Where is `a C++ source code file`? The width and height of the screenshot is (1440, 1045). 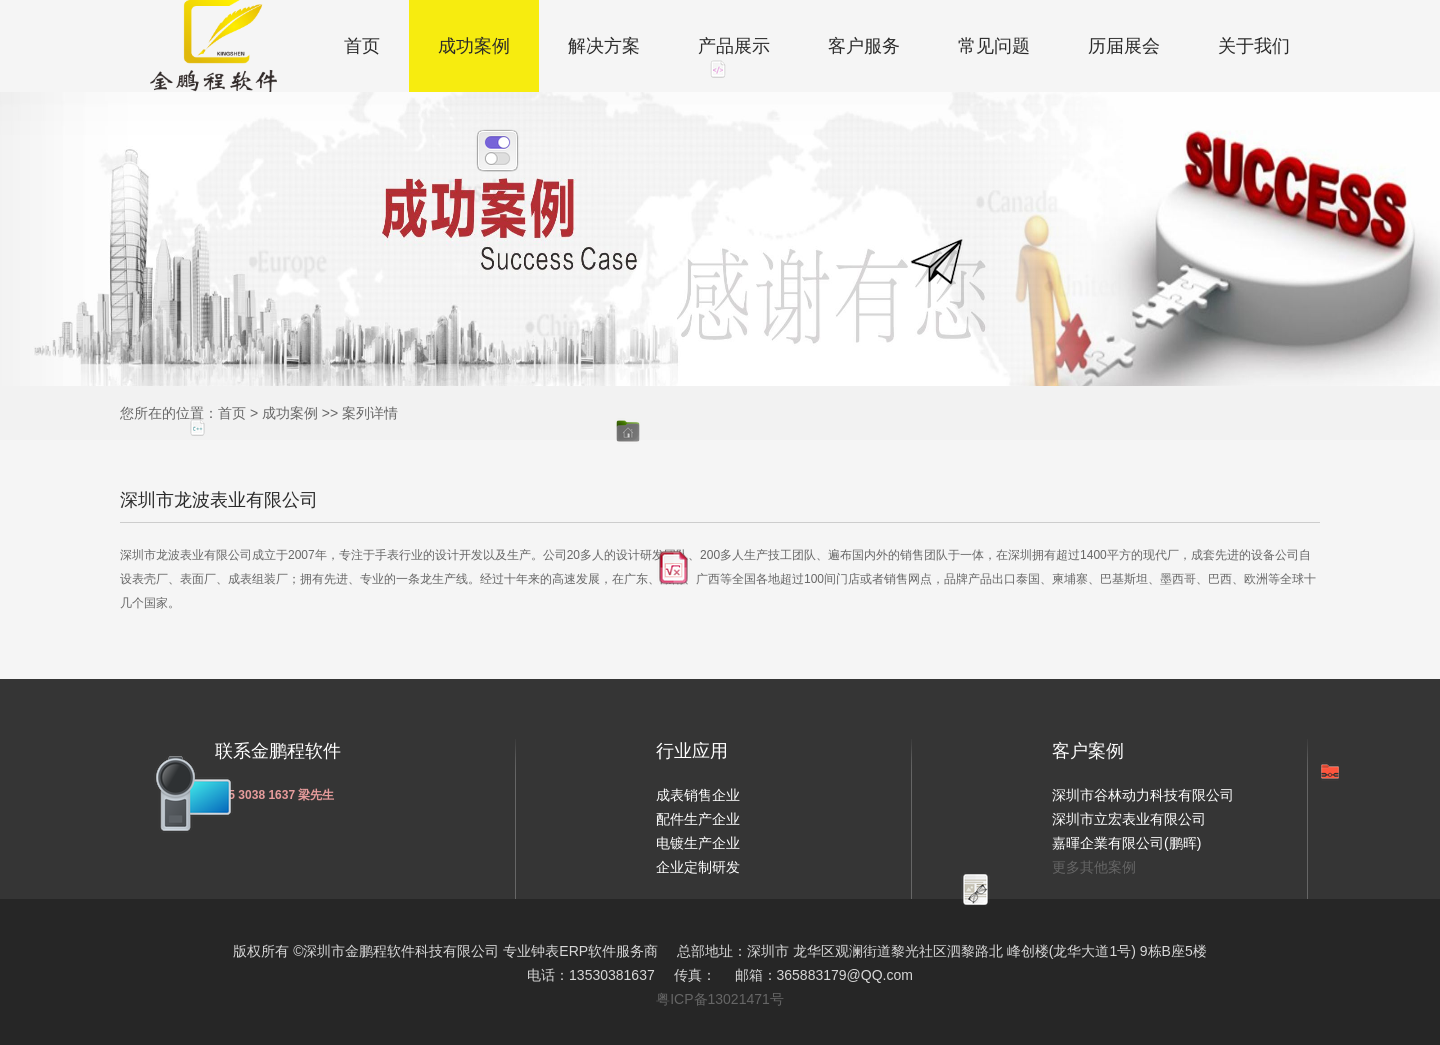 a C++ source code file is located at coordinates (197, 427).